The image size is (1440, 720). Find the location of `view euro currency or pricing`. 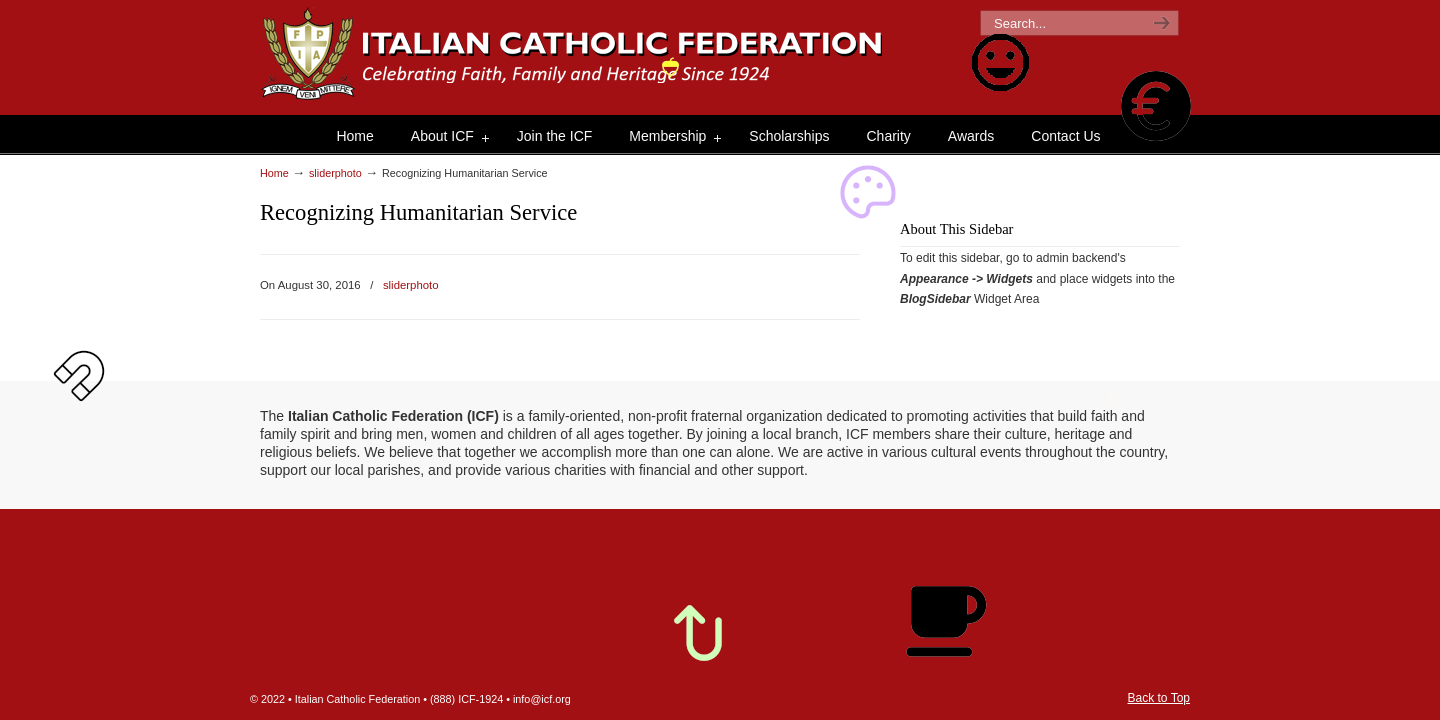

view euro currency or pricing is located at coordinates (1156, 106).